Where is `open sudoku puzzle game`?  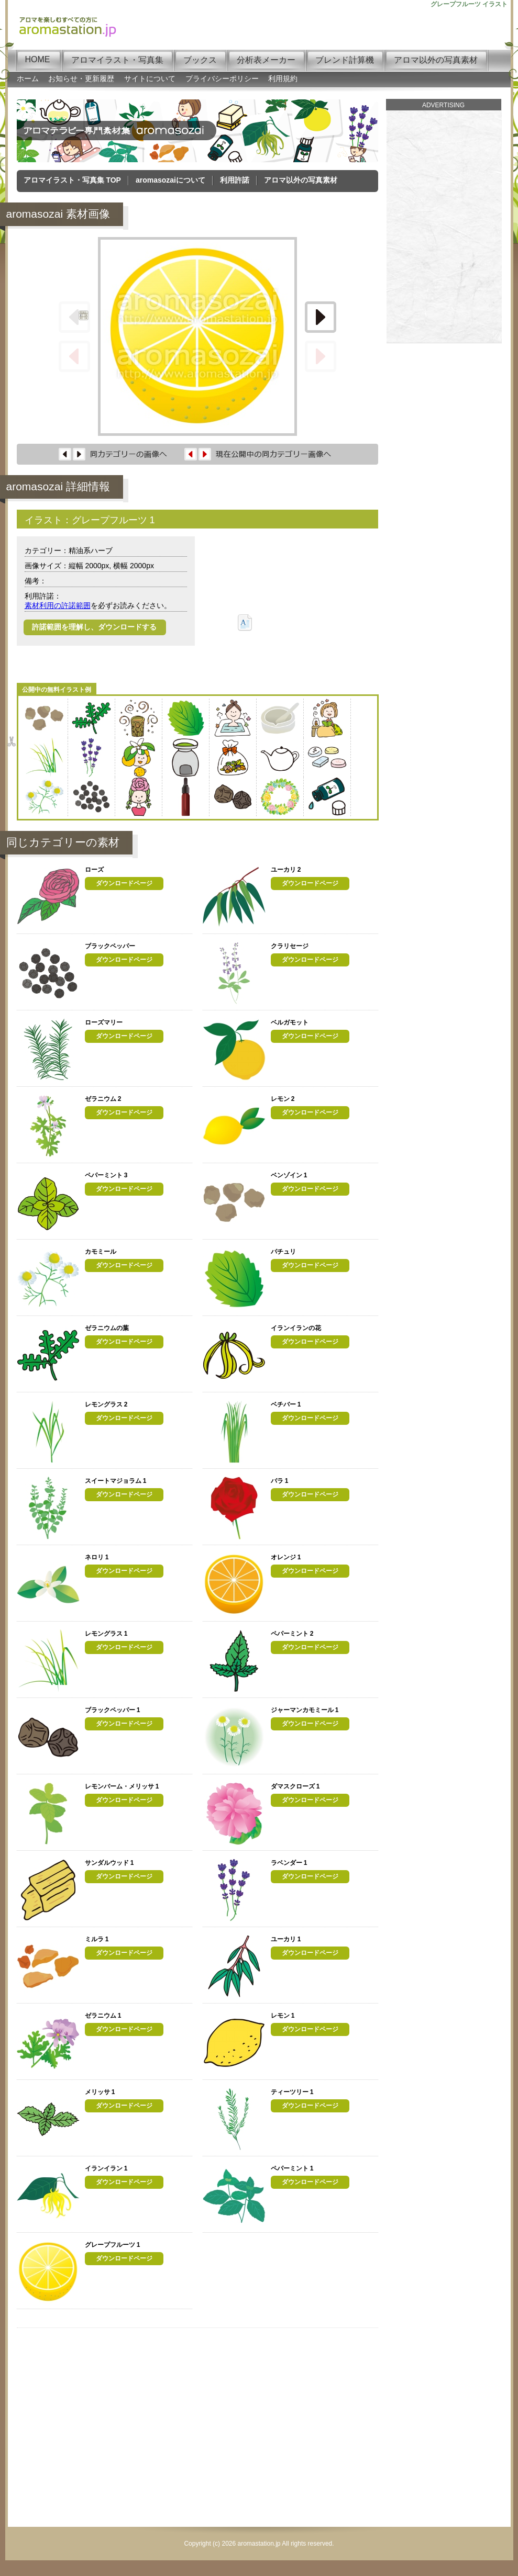 open sudoku puzzle game is located at coordinates (83, 315).